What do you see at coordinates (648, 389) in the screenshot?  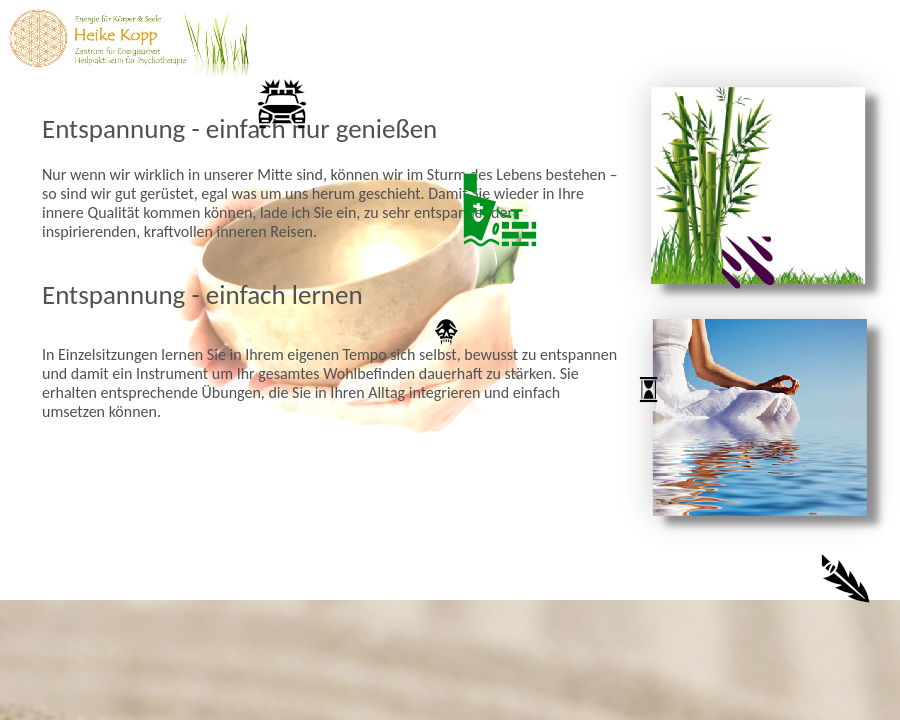 I see `indicates a loading or processing state` at bounding box center [648, 389].